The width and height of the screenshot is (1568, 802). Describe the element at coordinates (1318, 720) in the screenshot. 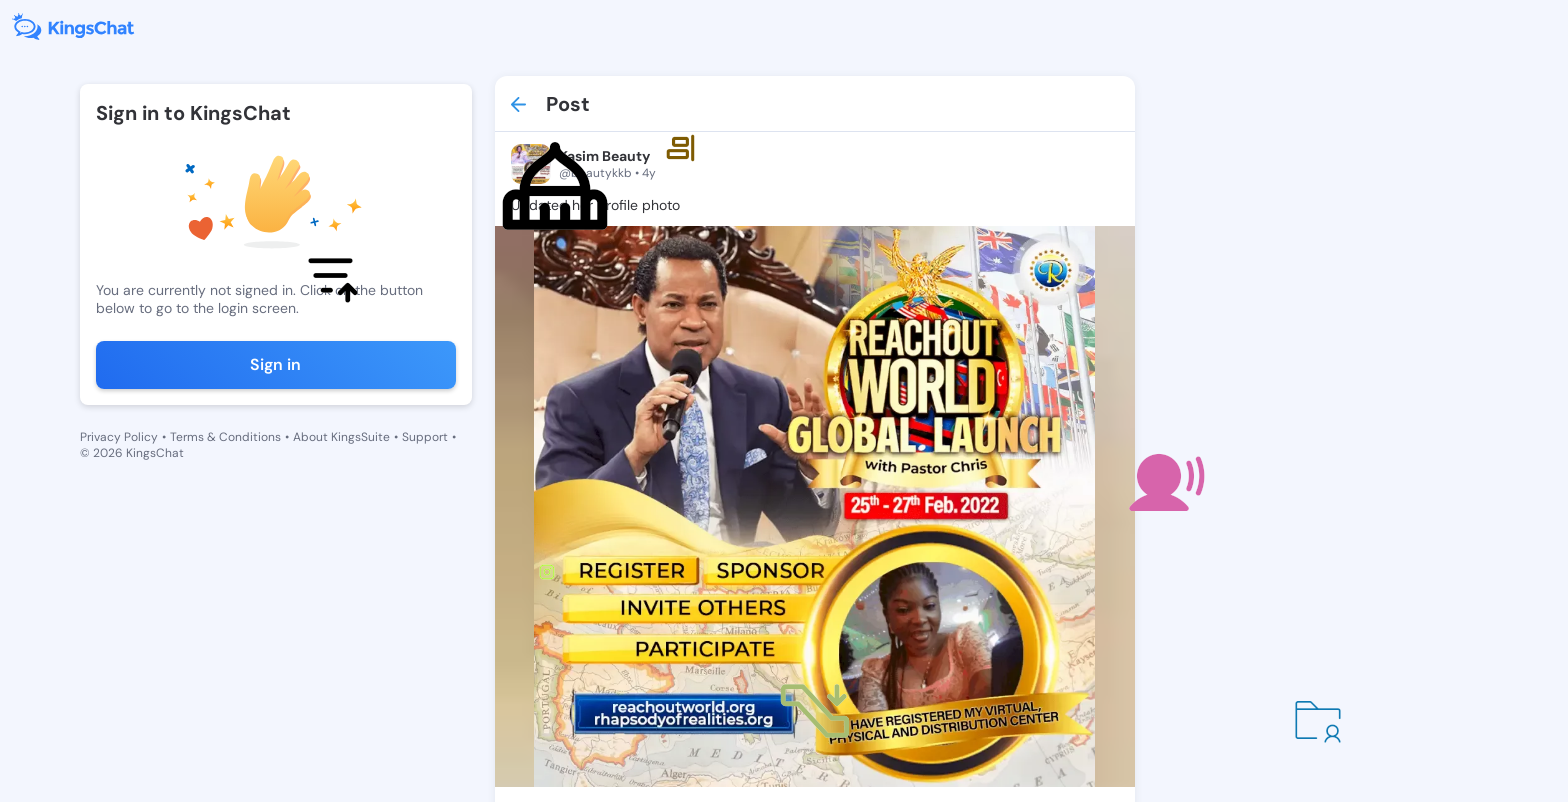

I see `access user-specific files or documents` at that location.